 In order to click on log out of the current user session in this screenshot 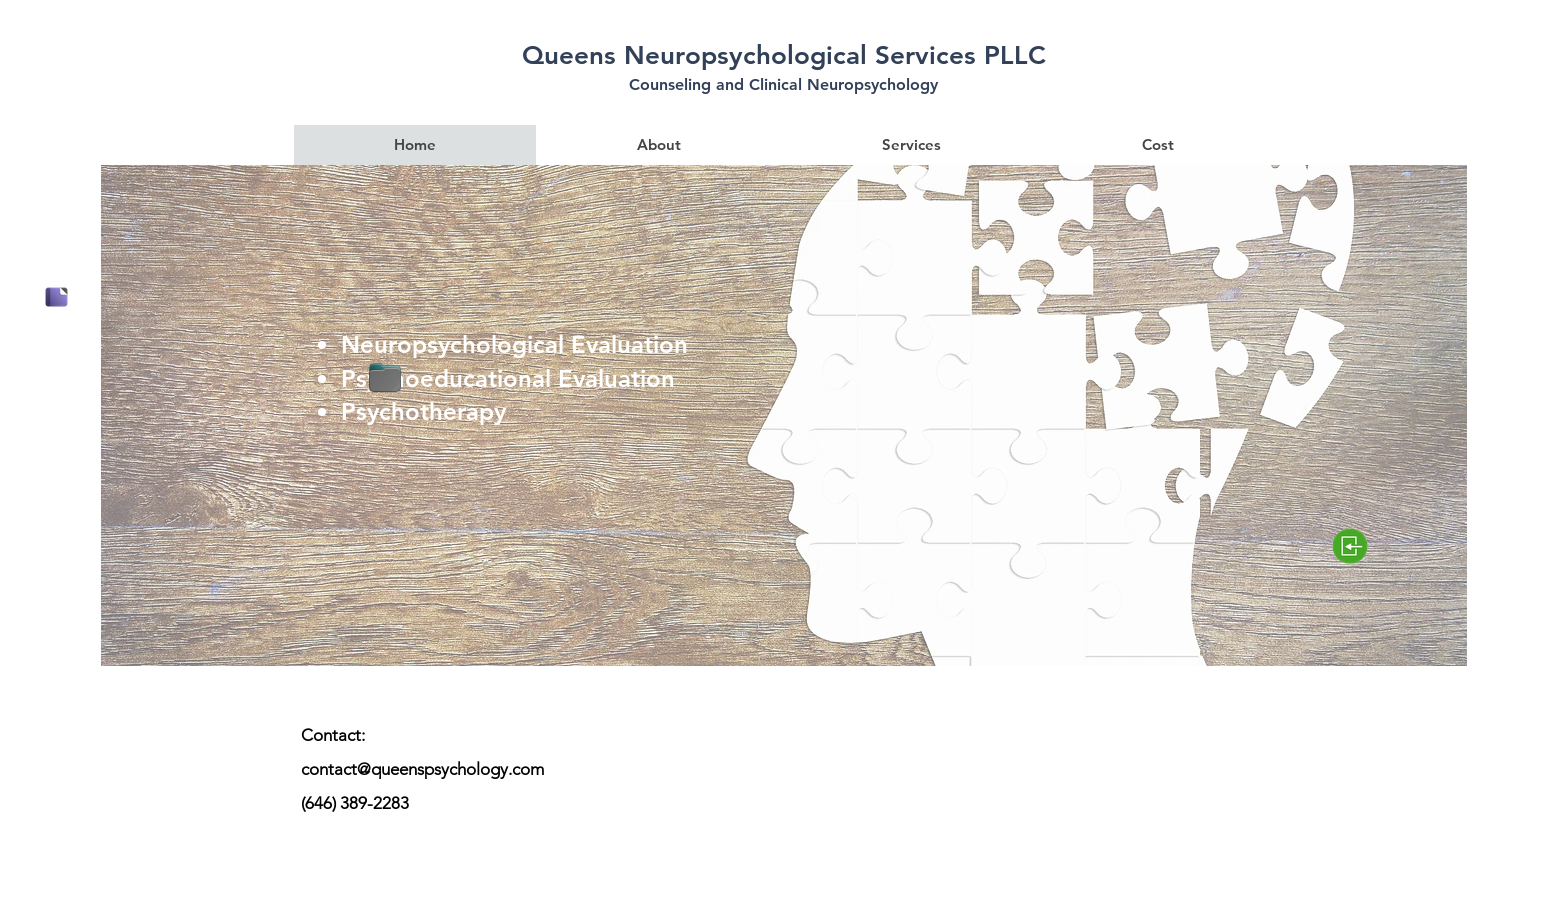, I will do `click(1350, 546)`.